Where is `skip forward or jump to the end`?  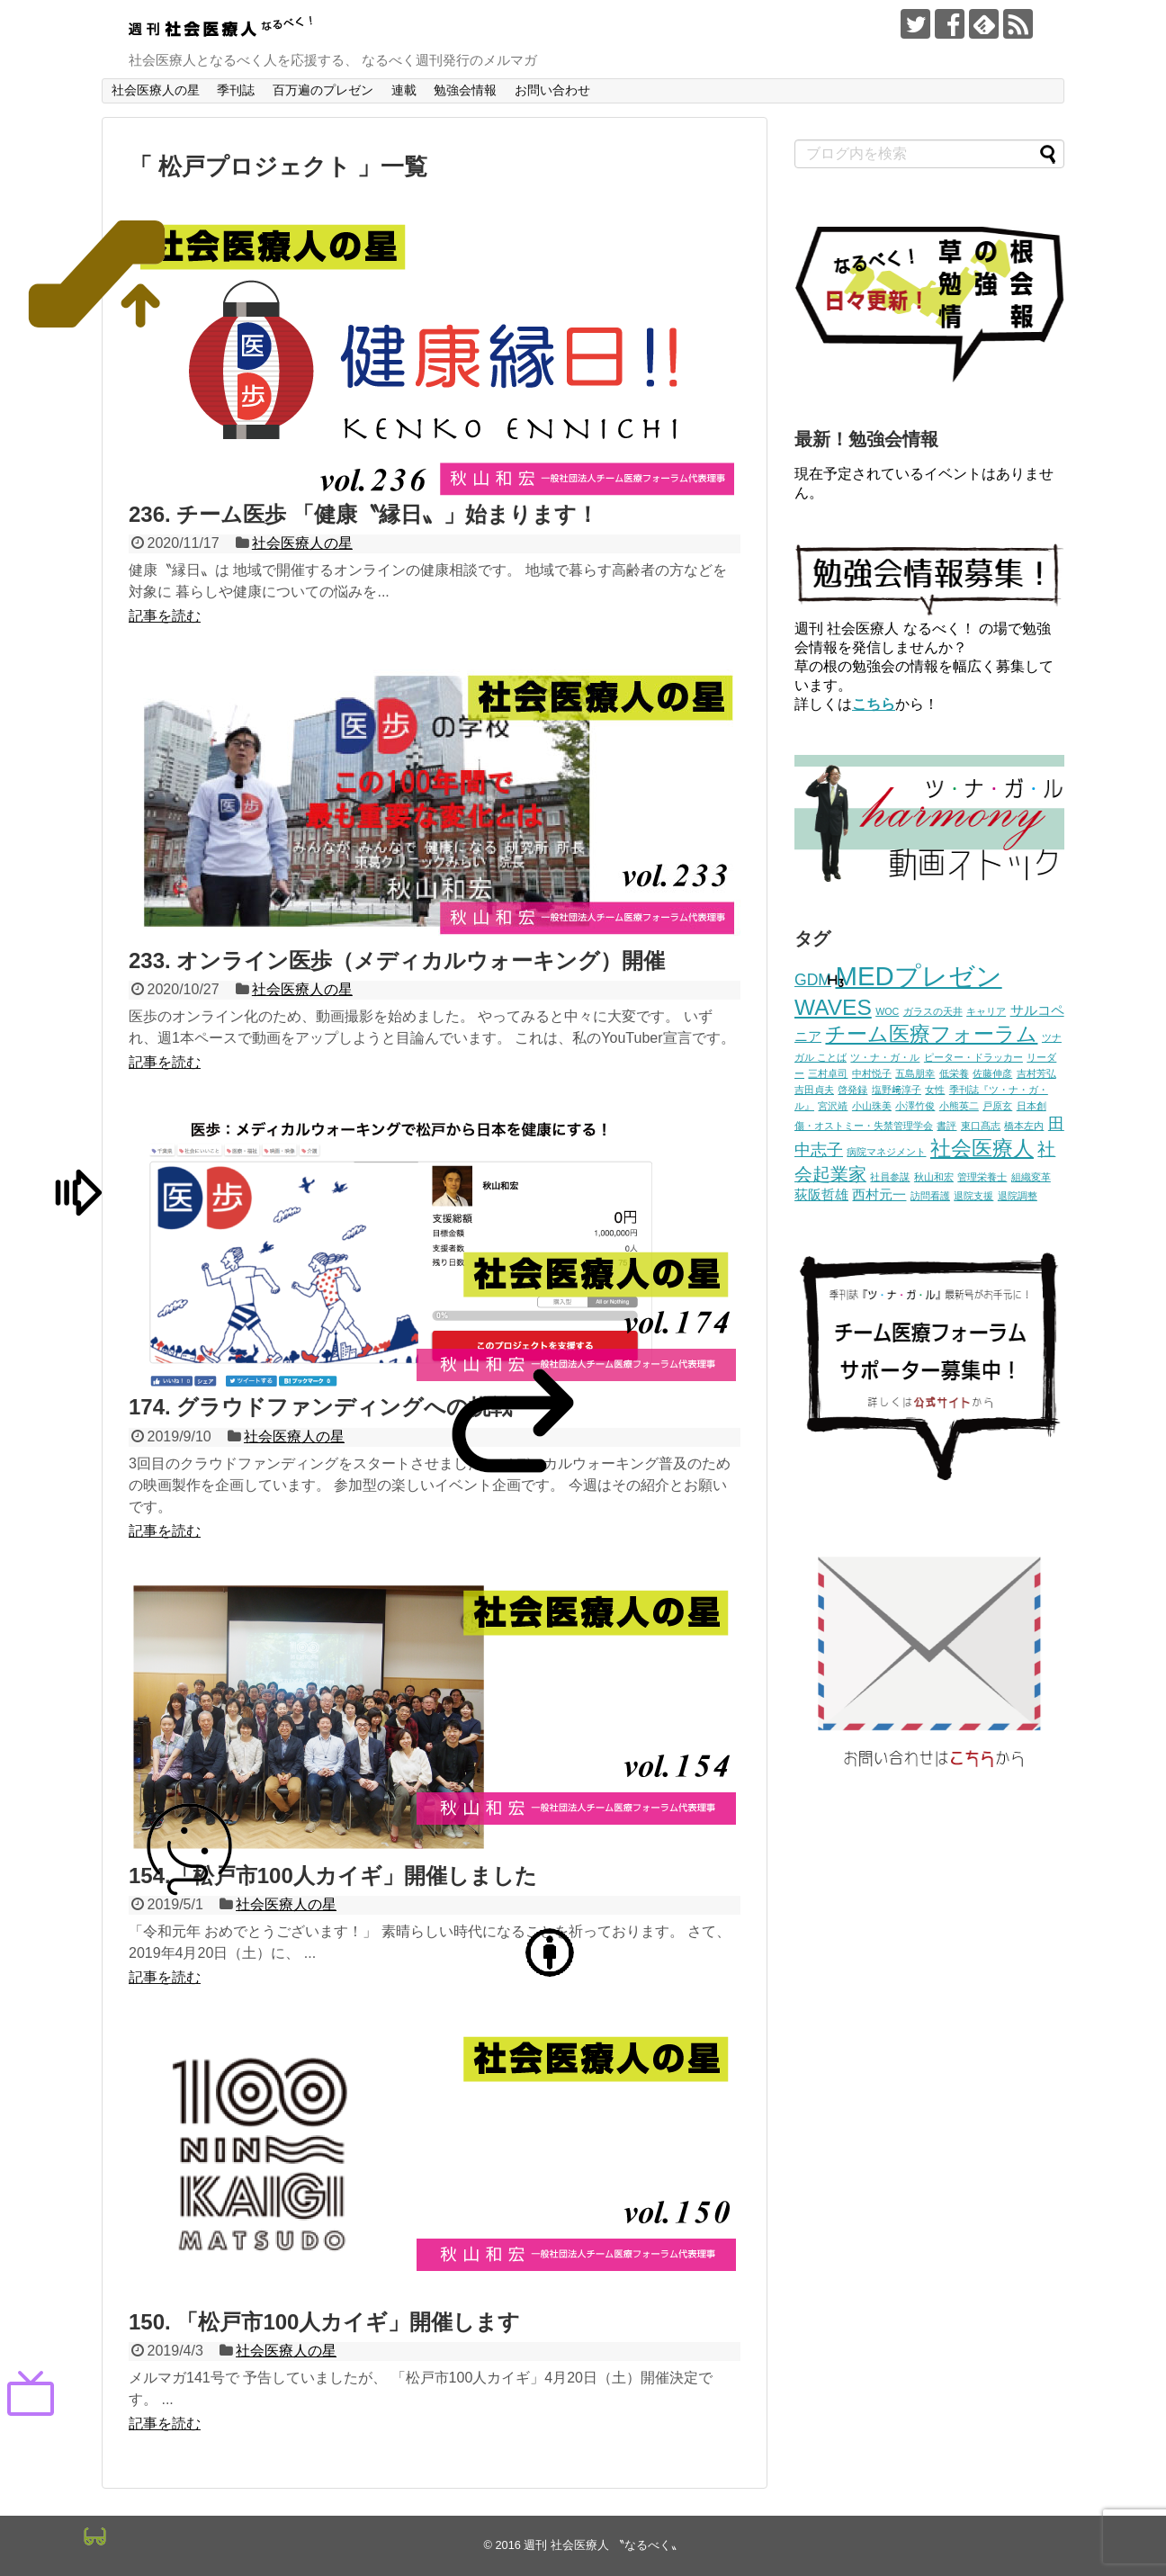
skip forward or jump to the end is located at coordinates (76, 1192).